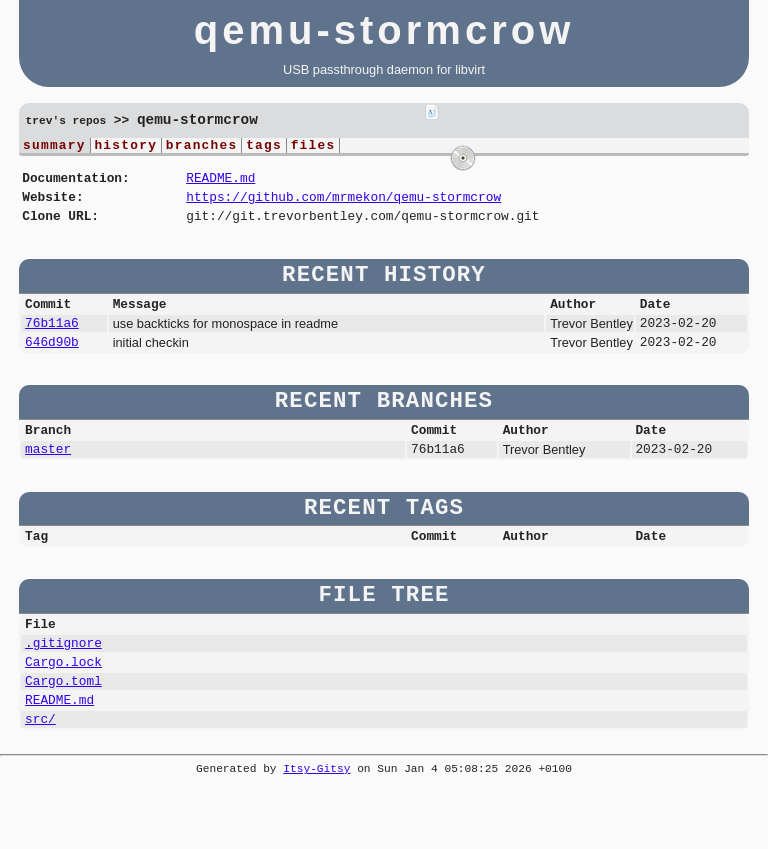  What do you see at coordinates (463, 158) in the screenshot?
I see `indicates a CD or optical disc drive` at bounding box center [463, 158].